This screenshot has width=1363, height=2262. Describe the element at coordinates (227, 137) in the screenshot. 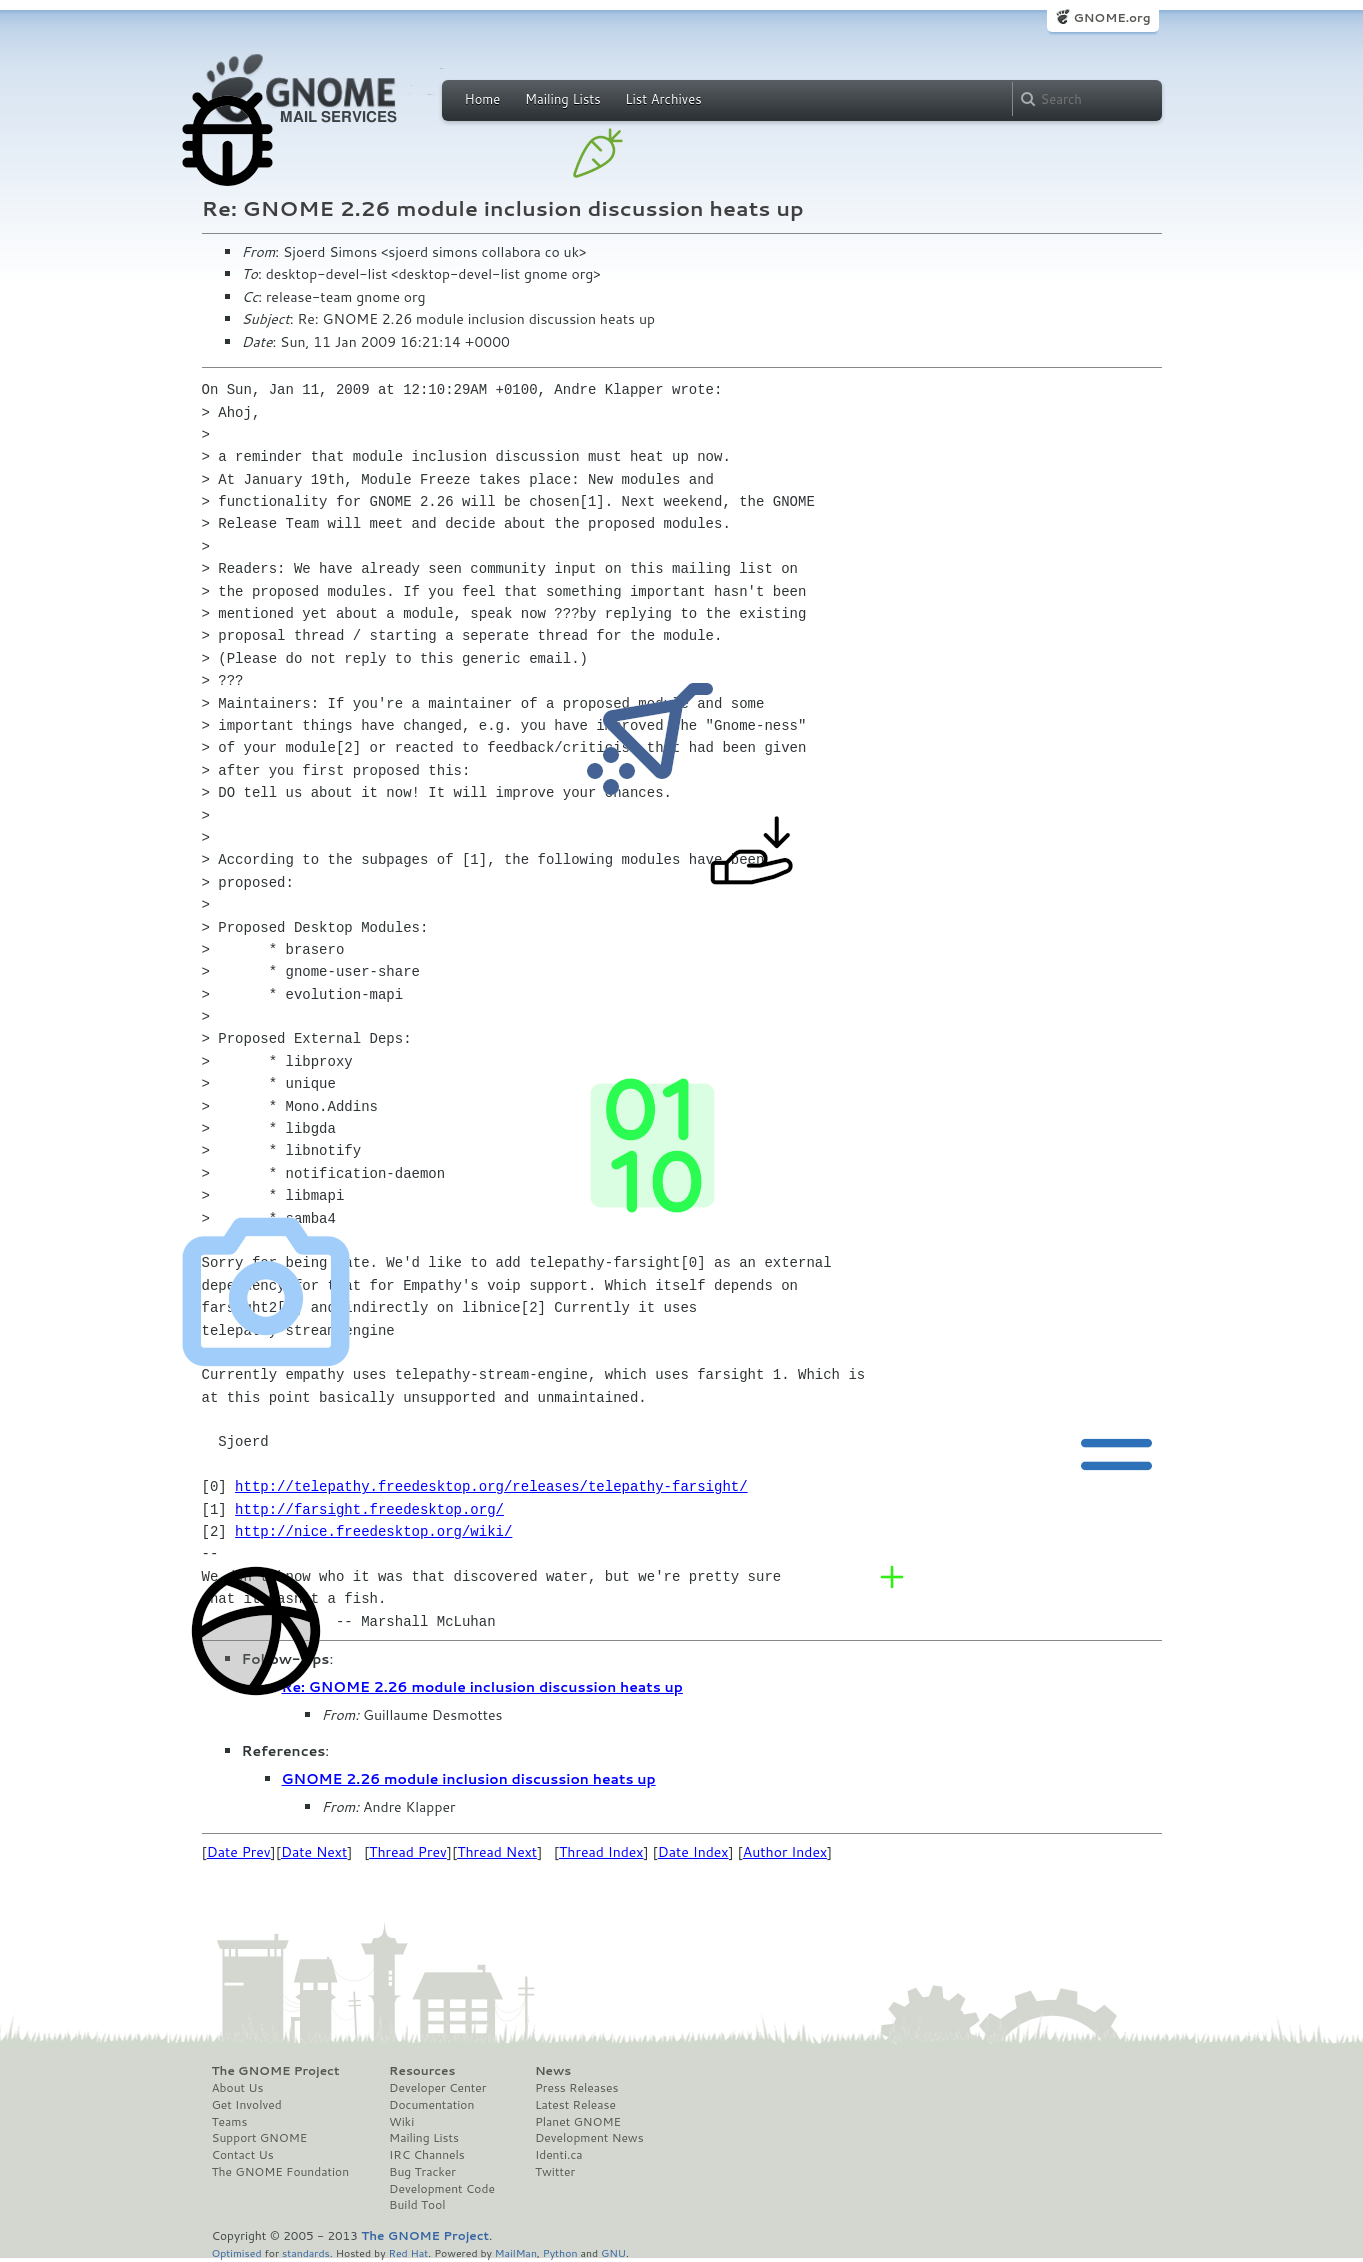

I see `report a bug or issue` at that location.